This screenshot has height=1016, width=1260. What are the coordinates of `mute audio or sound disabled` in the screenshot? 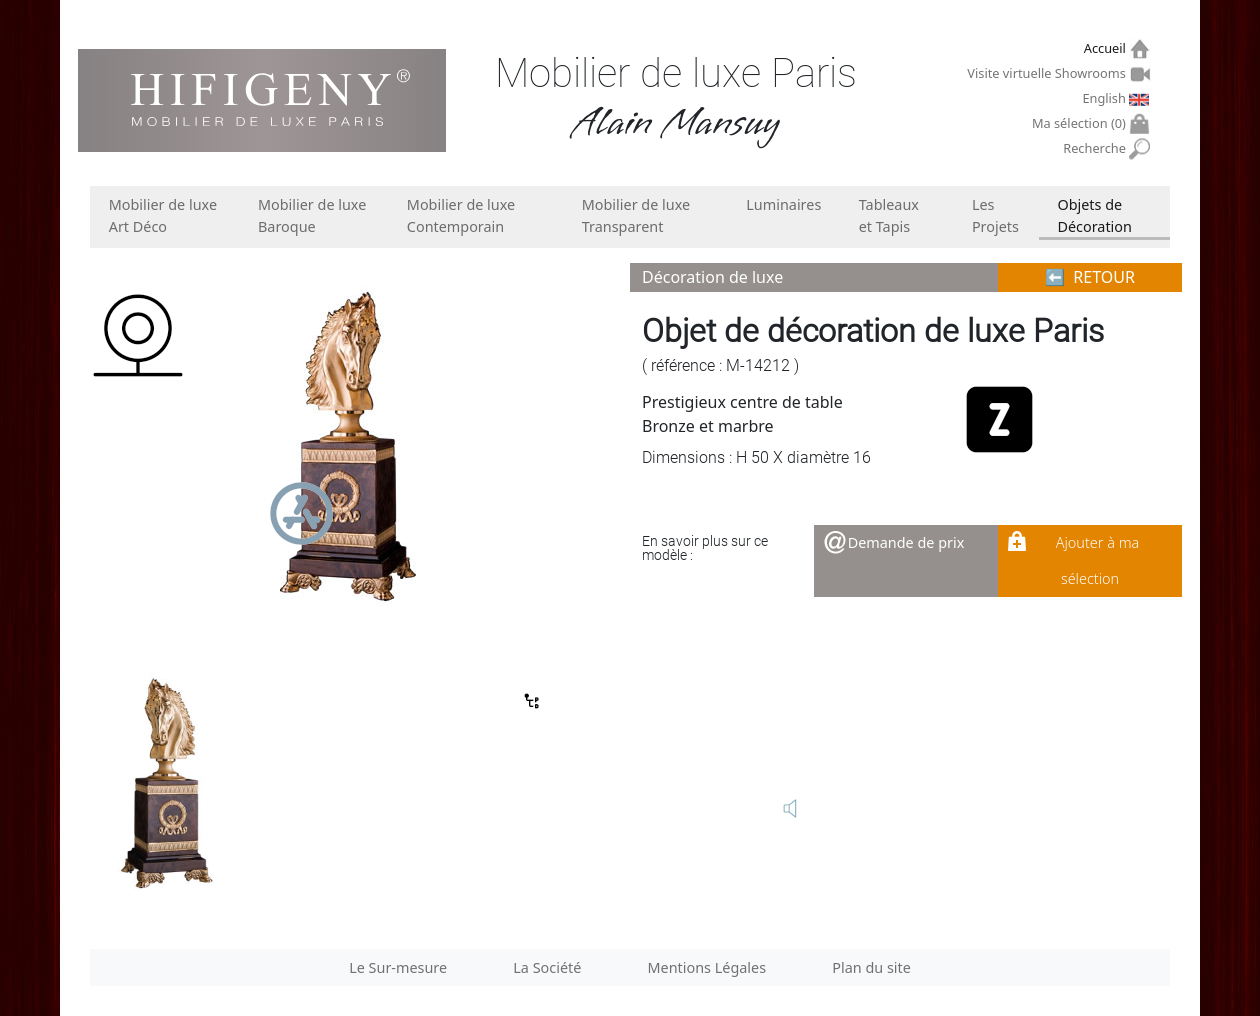 It's located at (793, 808).